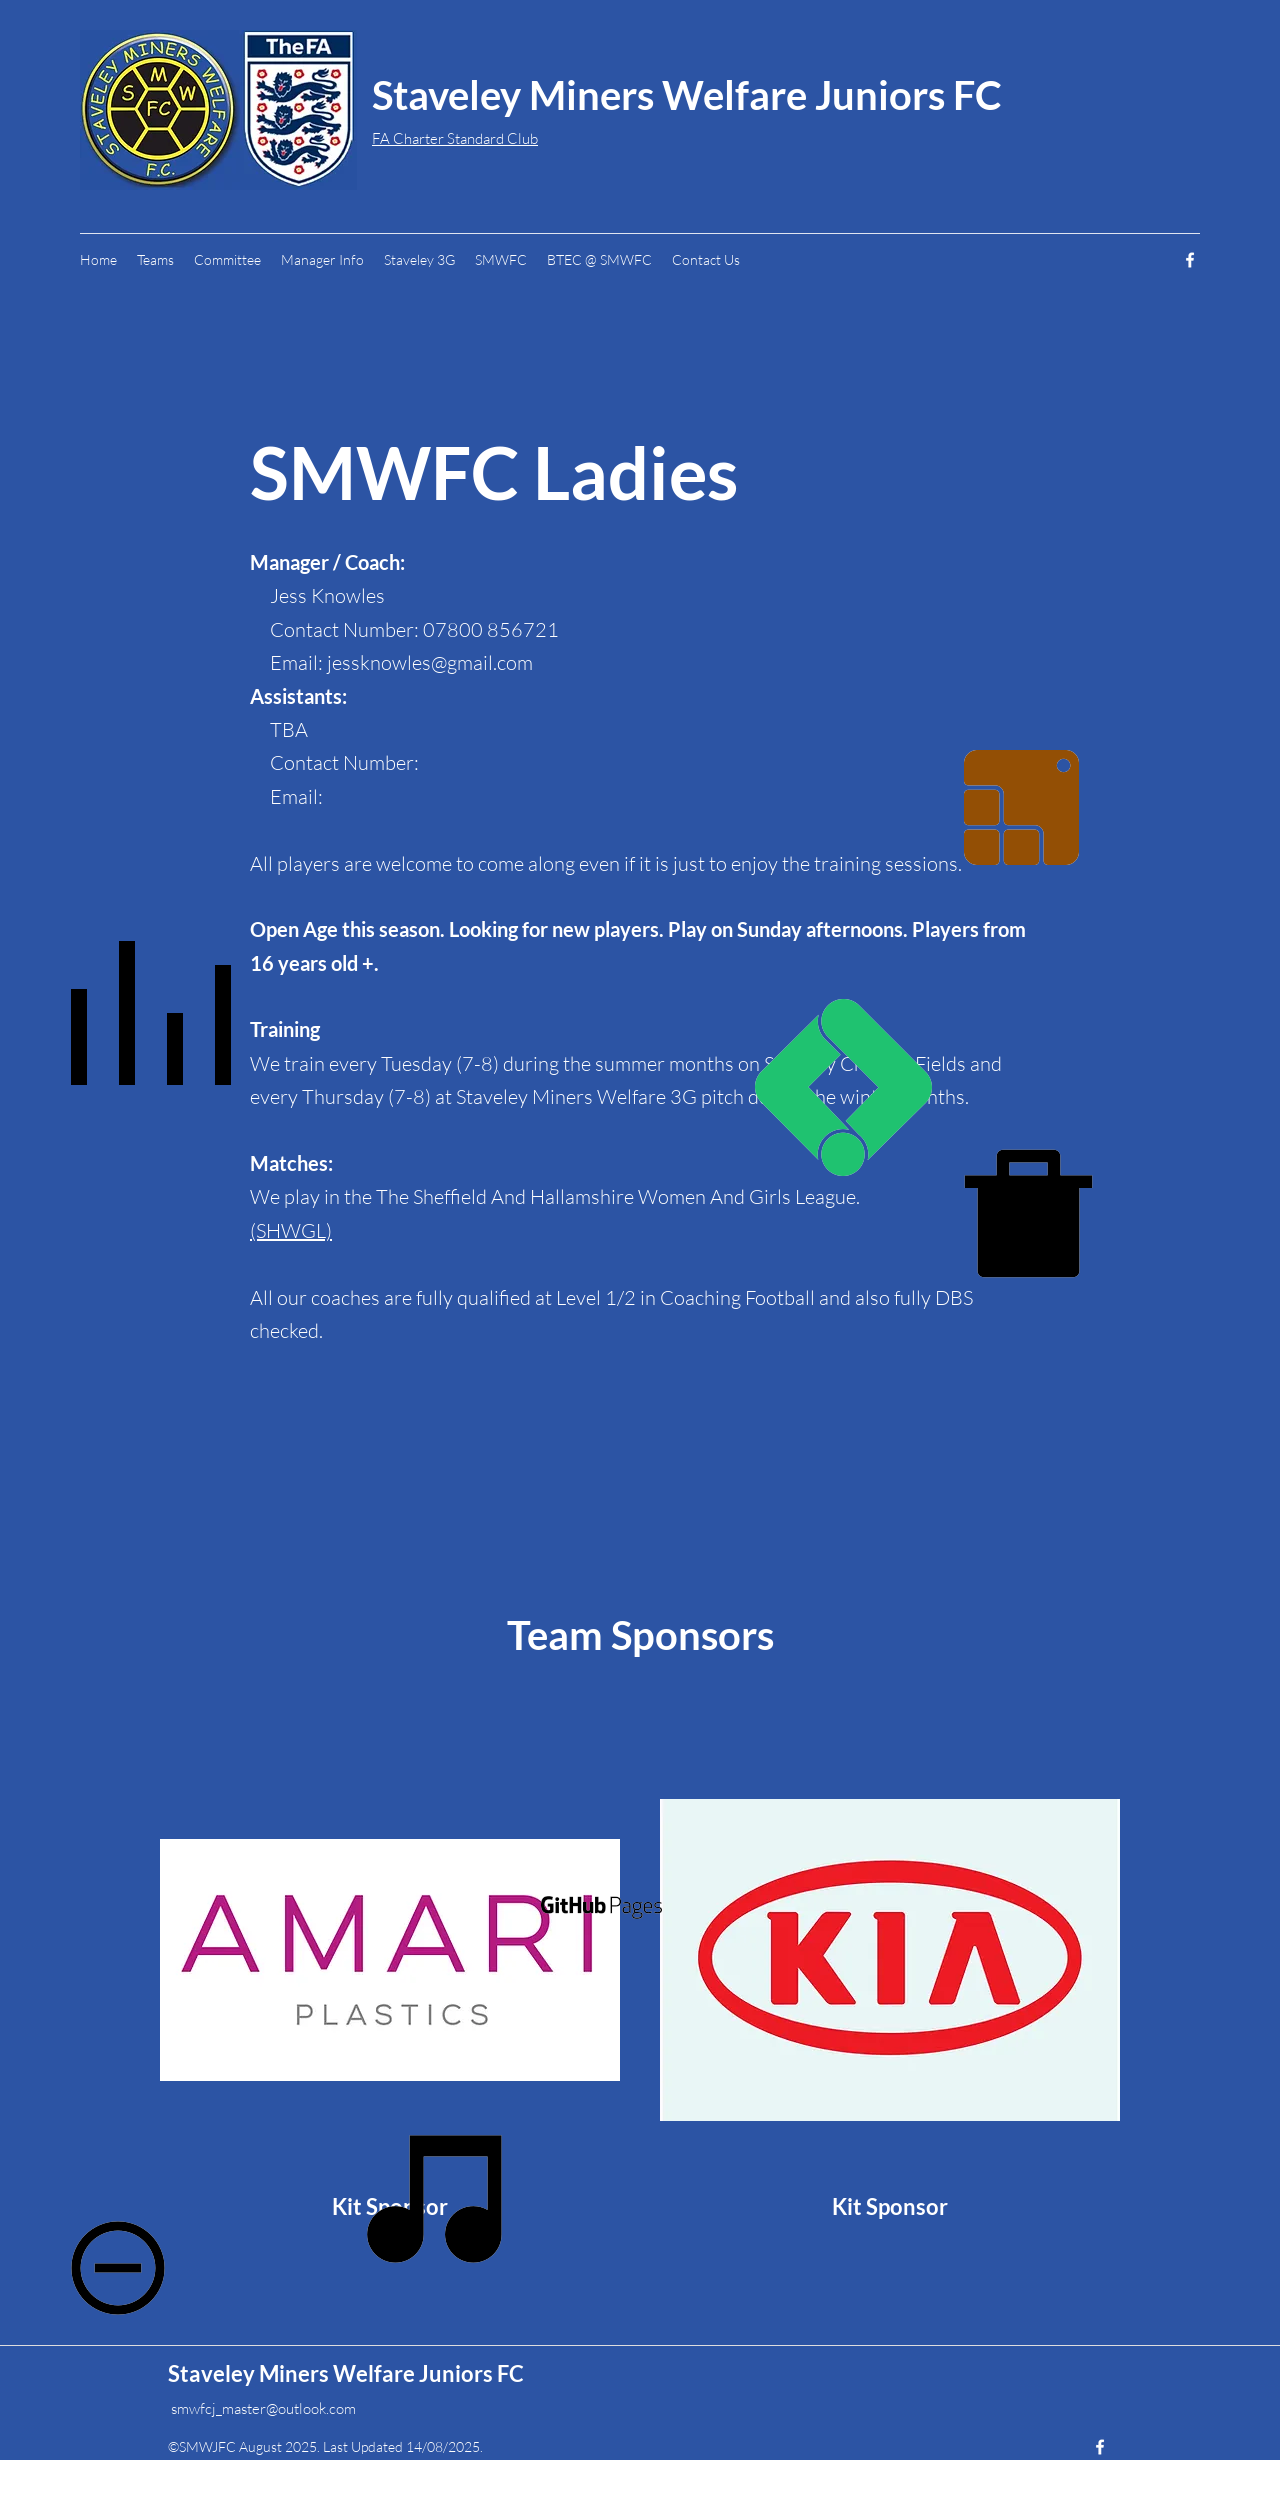  I want to click on remove item from list or selection, so click(118, 2268).